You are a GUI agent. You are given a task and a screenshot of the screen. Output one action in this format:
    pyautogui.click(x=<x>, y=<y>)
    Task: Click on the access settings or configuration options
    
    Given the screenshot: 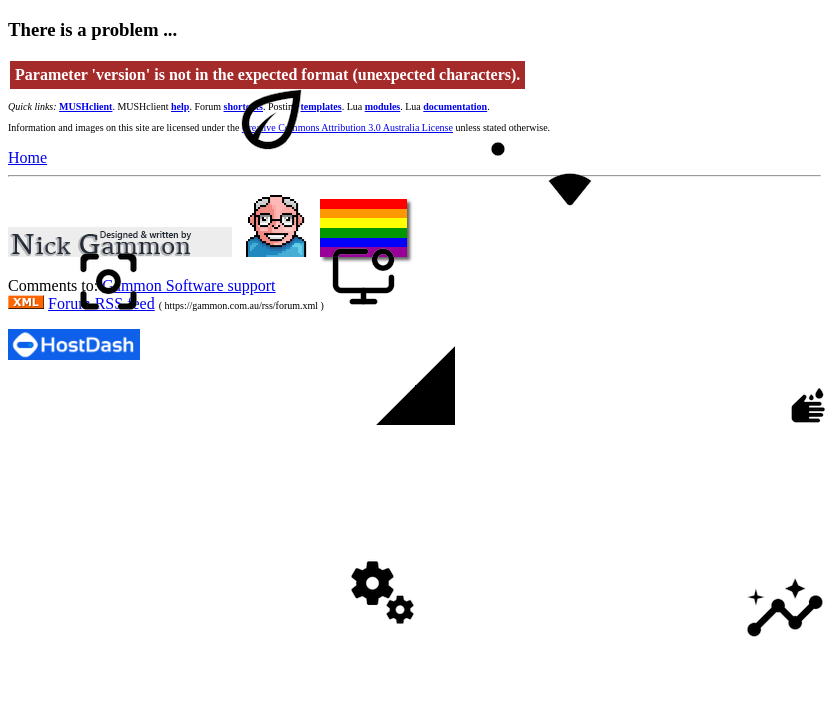 What is the action you would take?
    pyautogui.click(x=382, y=592)
    